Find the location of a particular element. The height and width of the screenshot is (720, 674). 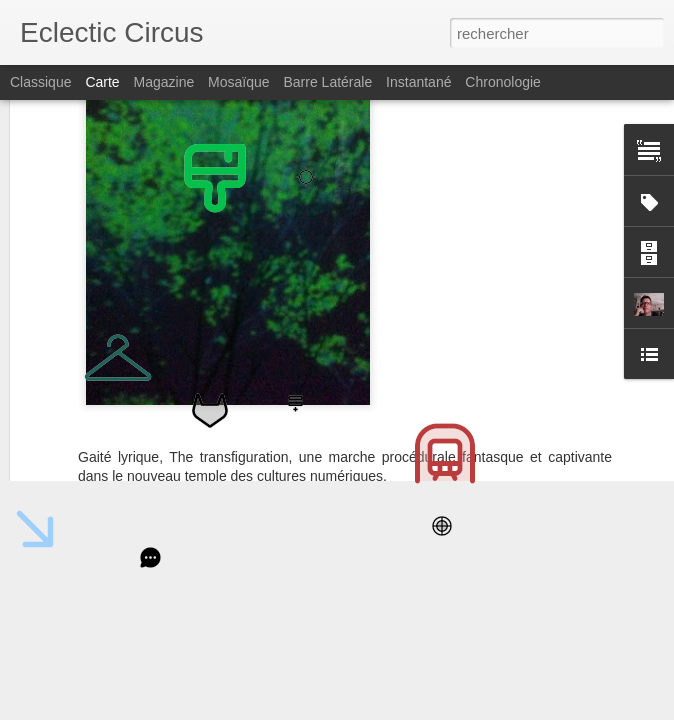

open chat or messaging is located at coordinates (150, 557).